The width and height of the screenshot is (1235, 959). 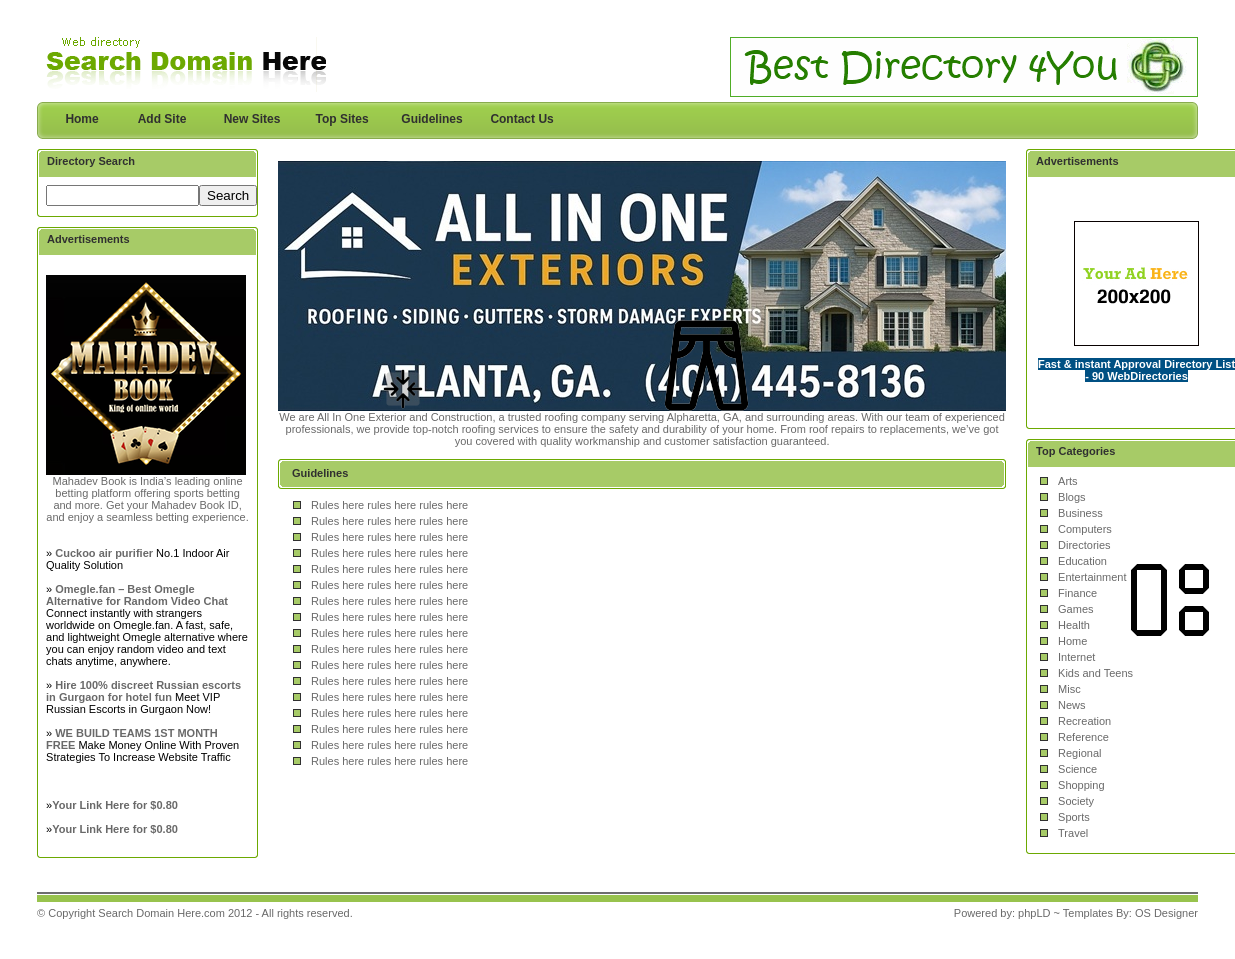 What do you see at coordinates (706, 365) in the screenshot?
I see `browse pants or bottoms in a clothing app` at bounding box center [706, 365].